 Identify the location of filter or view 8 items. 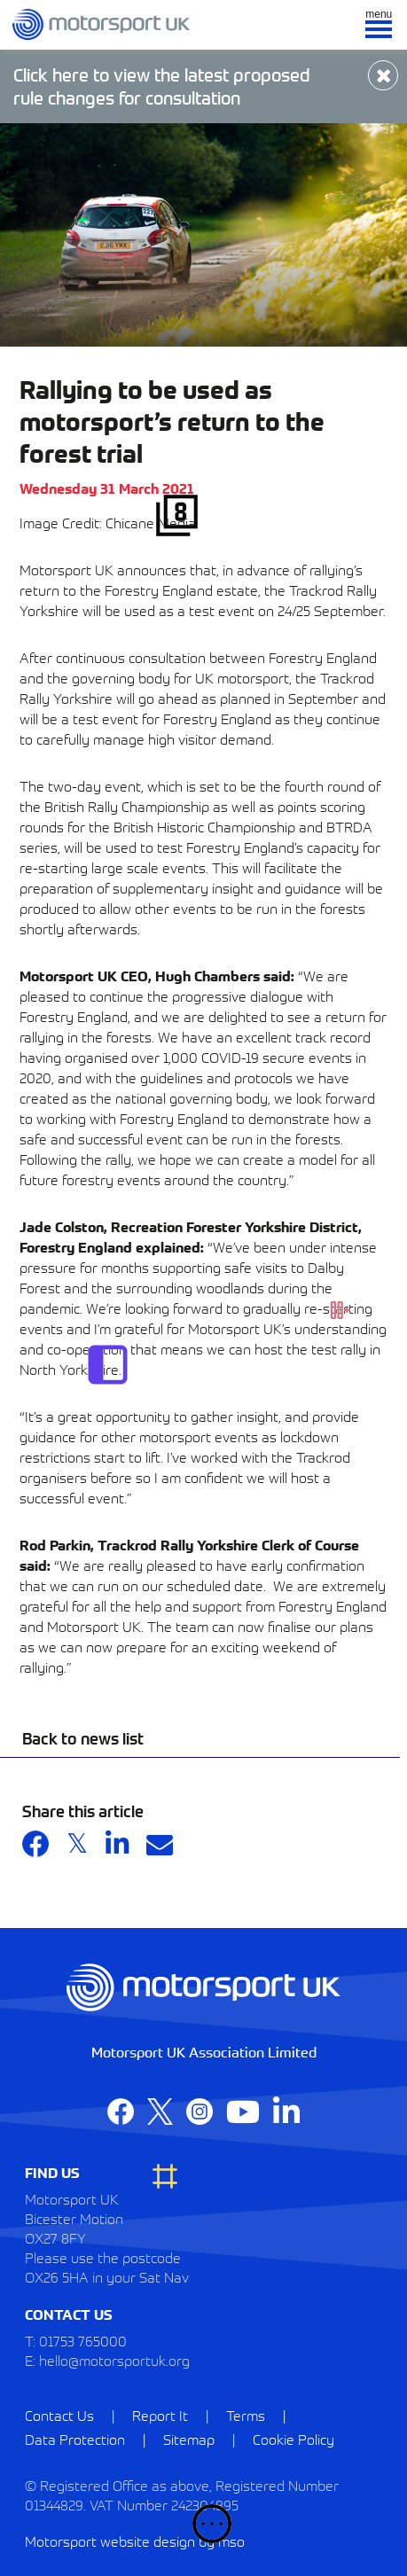
(176, 515).